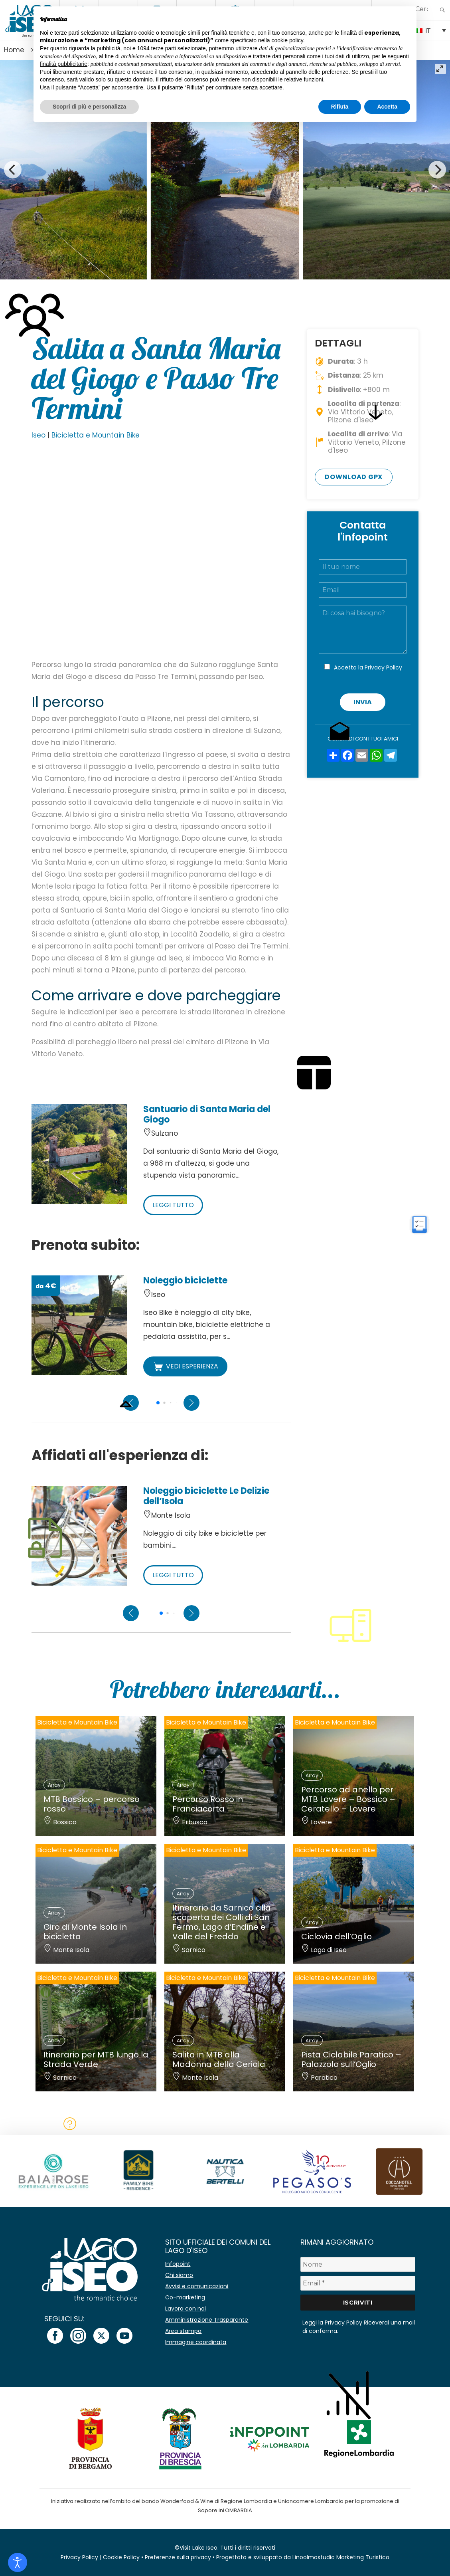 The height and width of the screenshot is (2576, 450). Describe the element at coordinates (314, 1073) in the screenshot. I see `change page layout or view` at that location.